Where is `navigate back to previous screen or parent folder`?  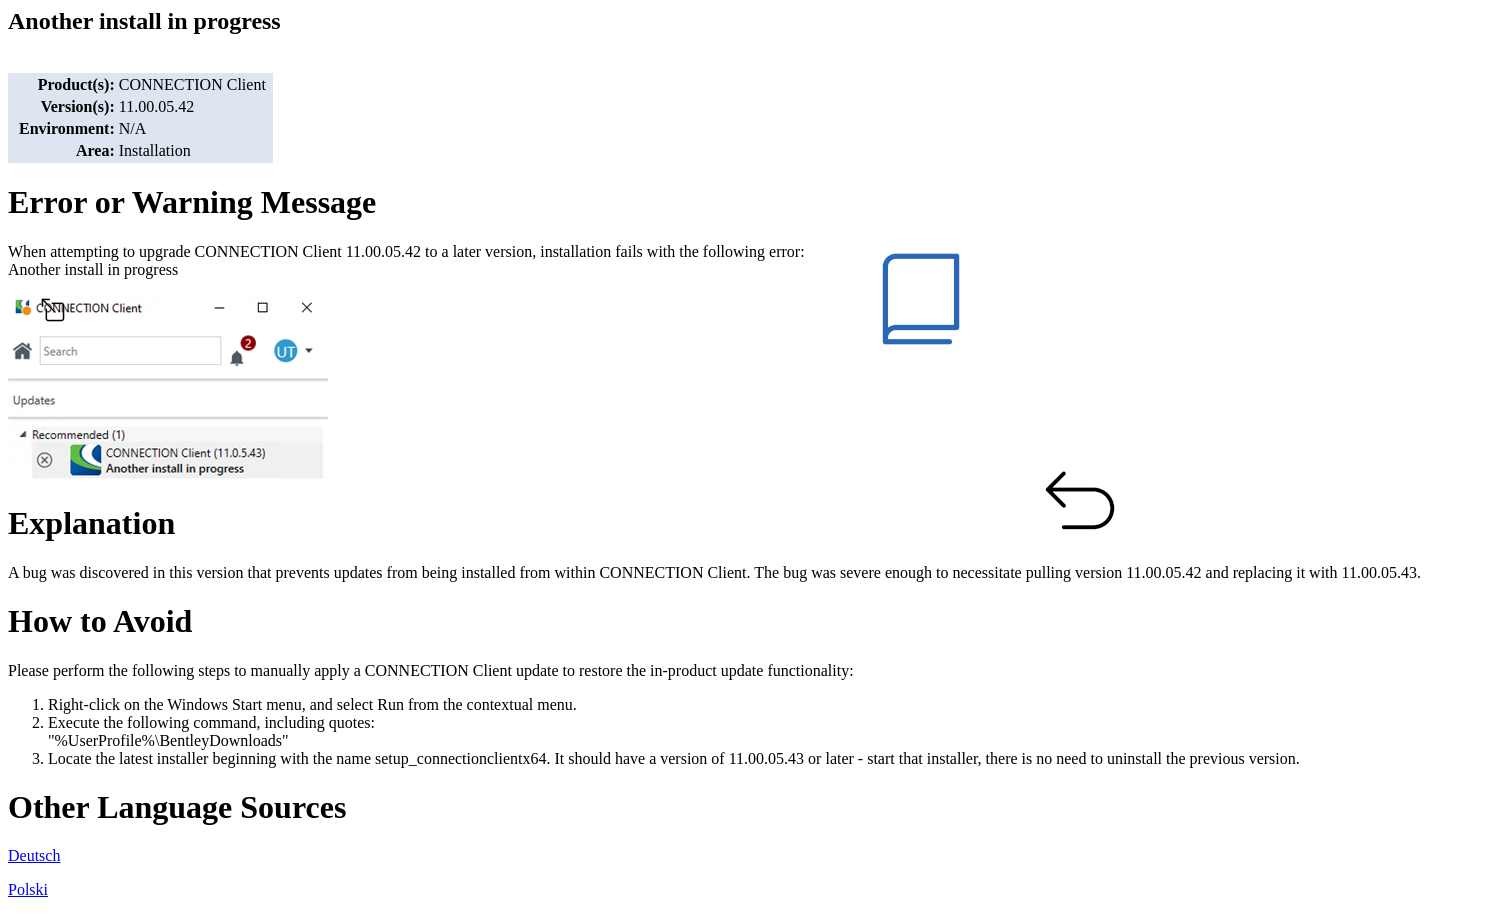 navigate back to previous screen or parent folder is located at coordinates (53, 310).